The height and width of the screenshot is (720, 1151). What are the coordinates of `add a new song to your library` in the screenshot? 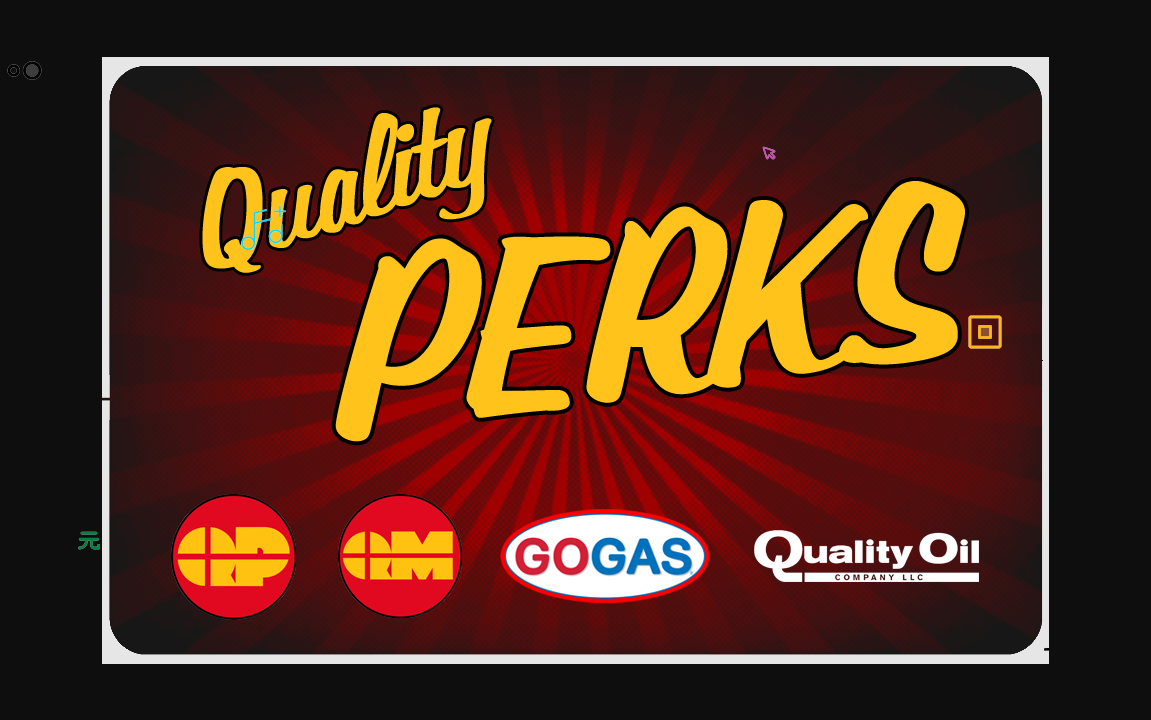 It's located at (264, 228).